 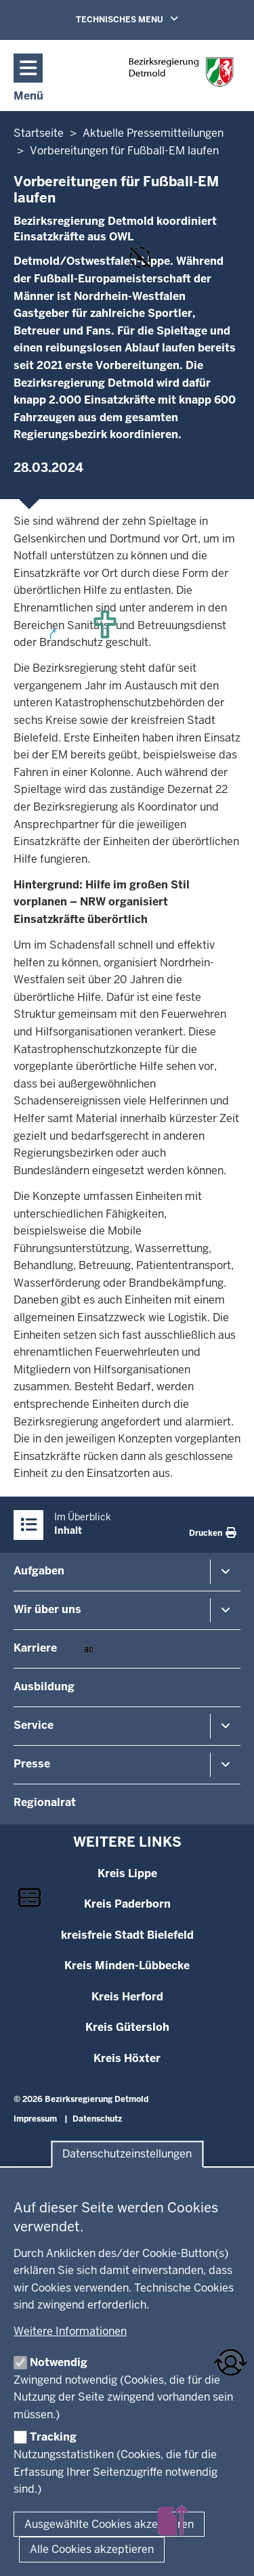 I want to click on auto-fit content to top of container, so click(x=172, y=2521).